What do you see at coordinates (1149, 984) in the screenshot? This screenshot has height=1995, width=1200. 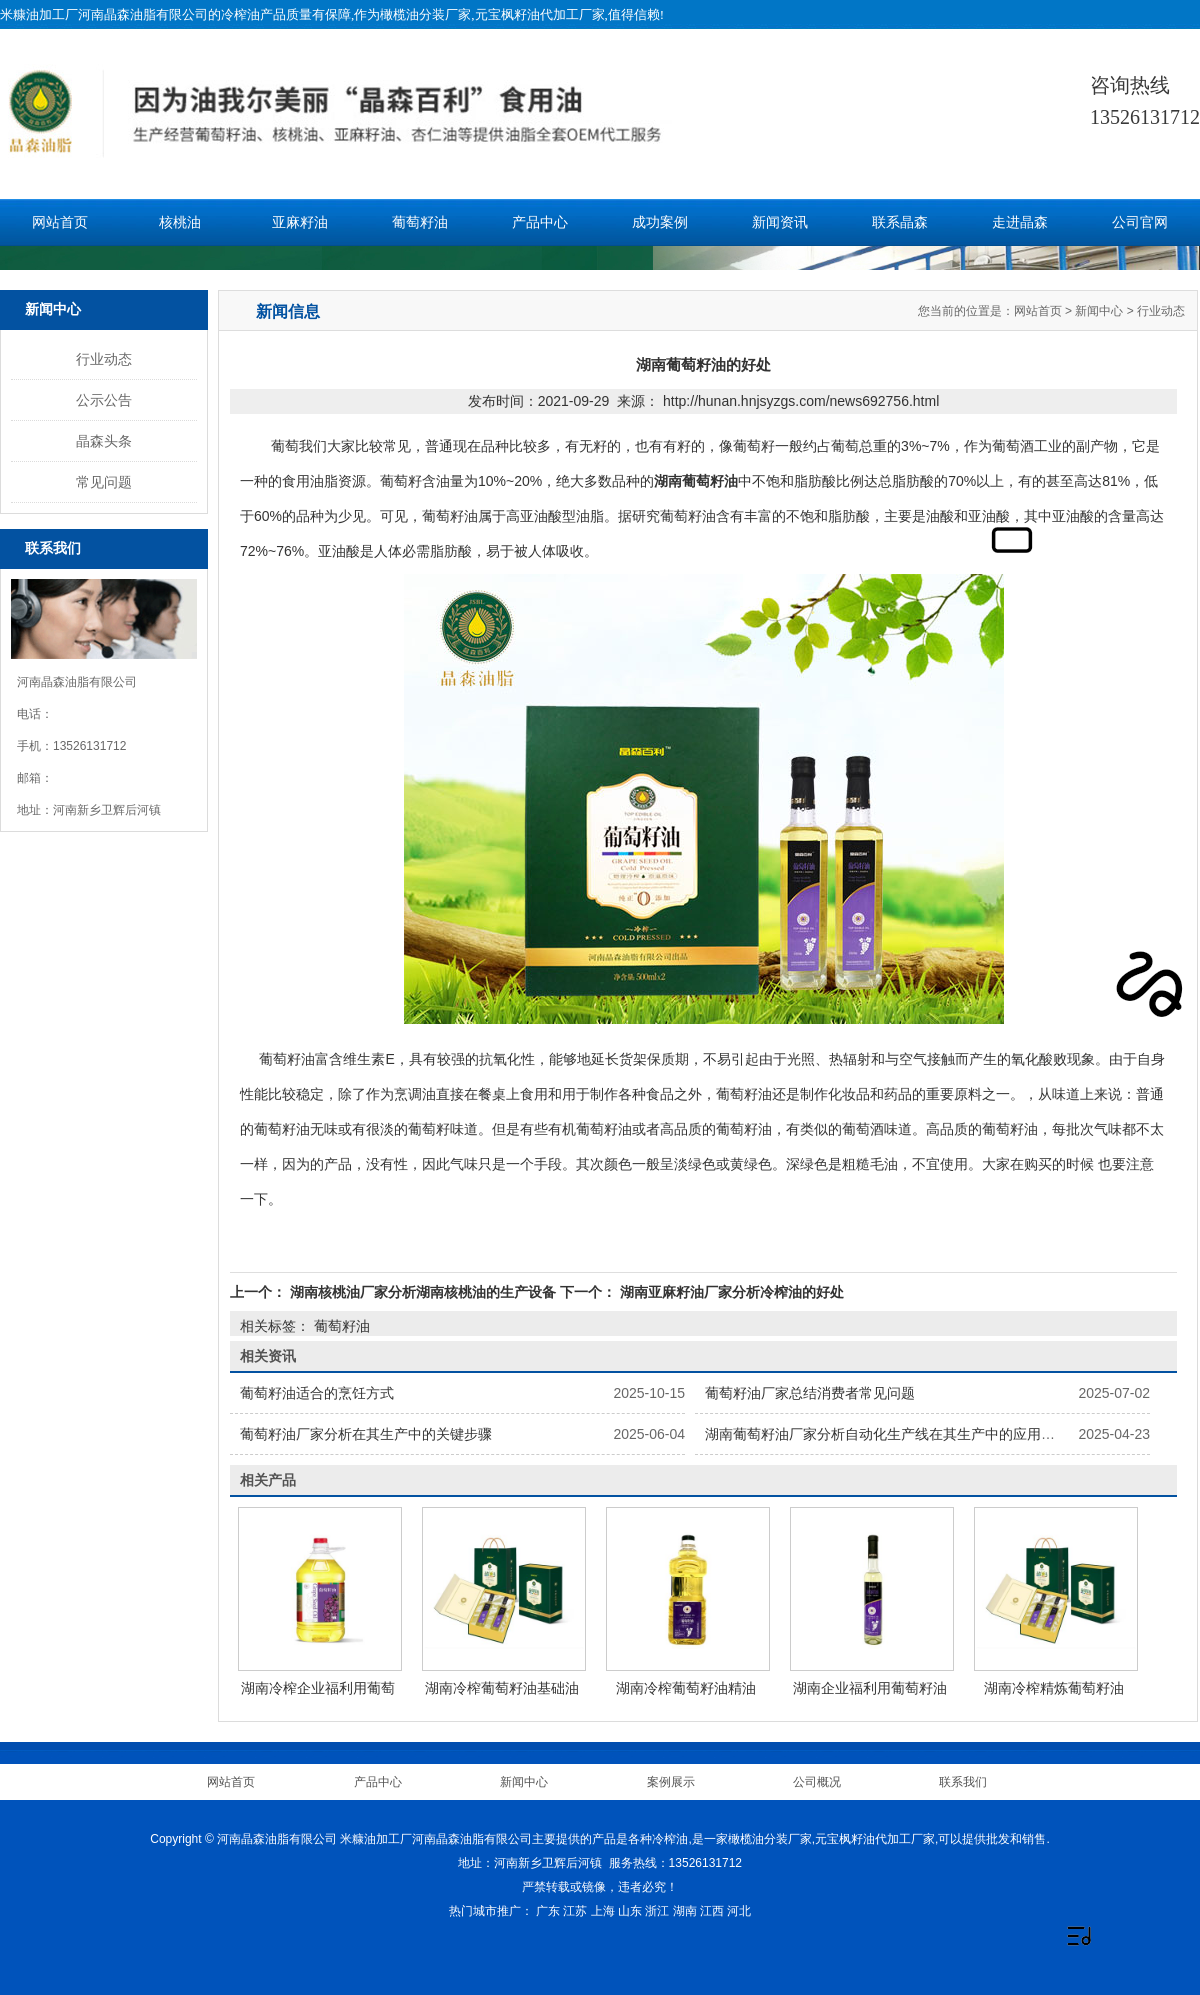 I see `decorative squiggle or flourish element` at bounding box center [1149, 984].